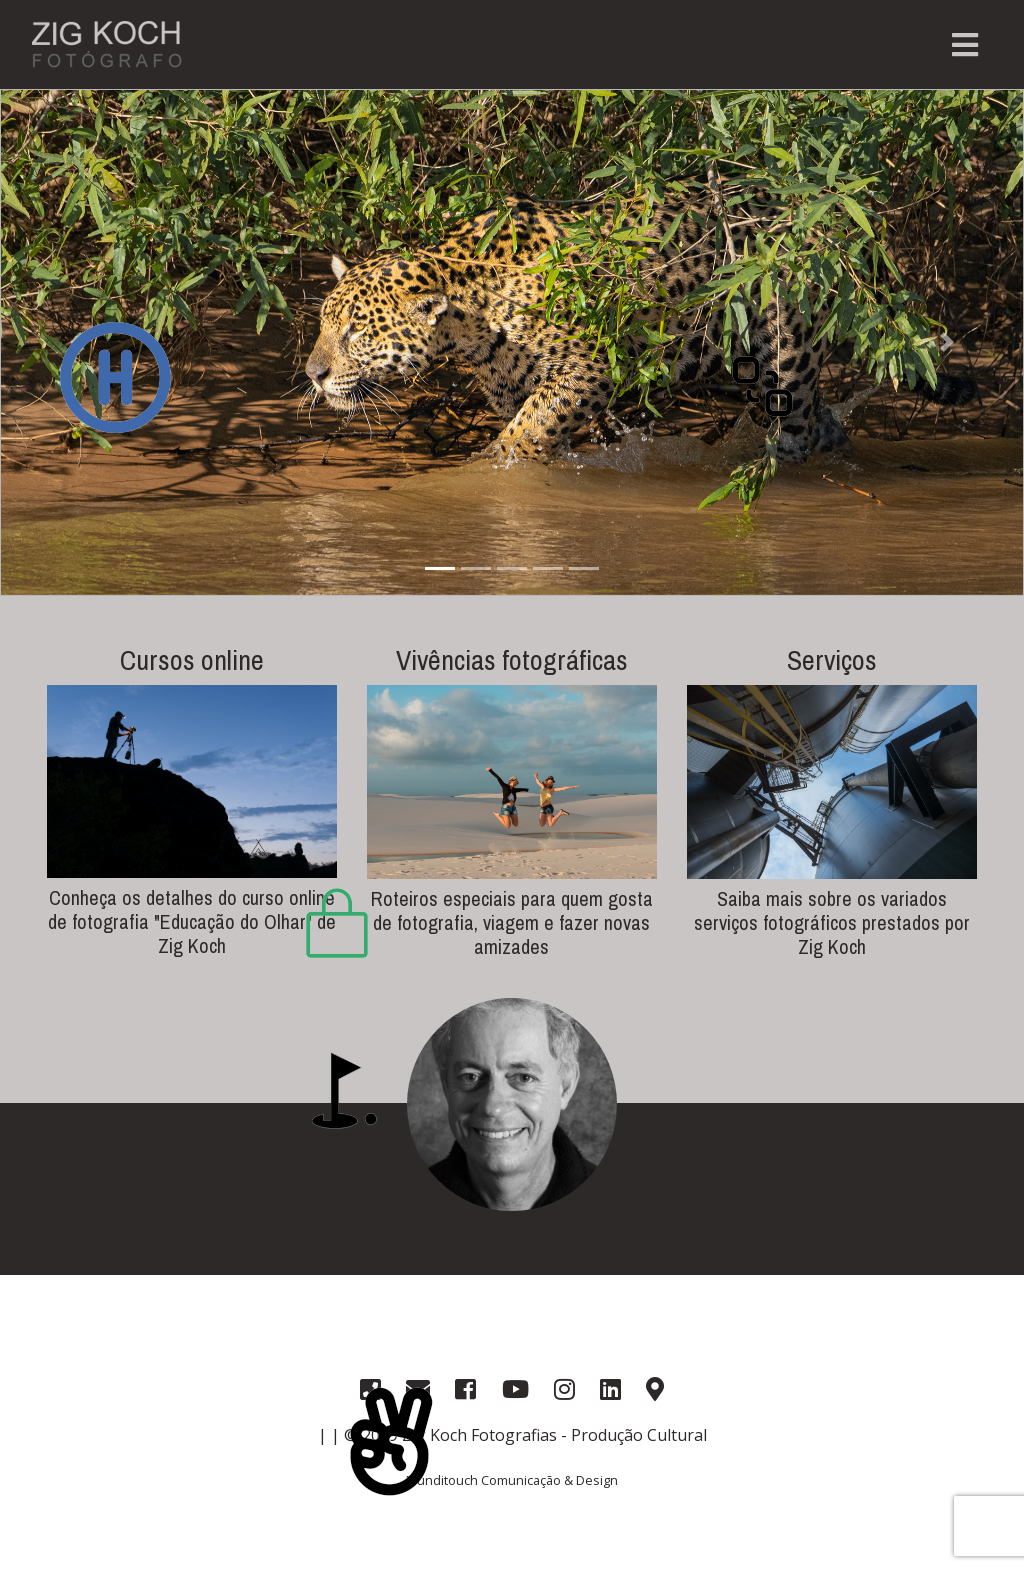  Describe the element at coordinates (389, 1441) in the screenshot. I see `send a peace sign reaction` at that location.